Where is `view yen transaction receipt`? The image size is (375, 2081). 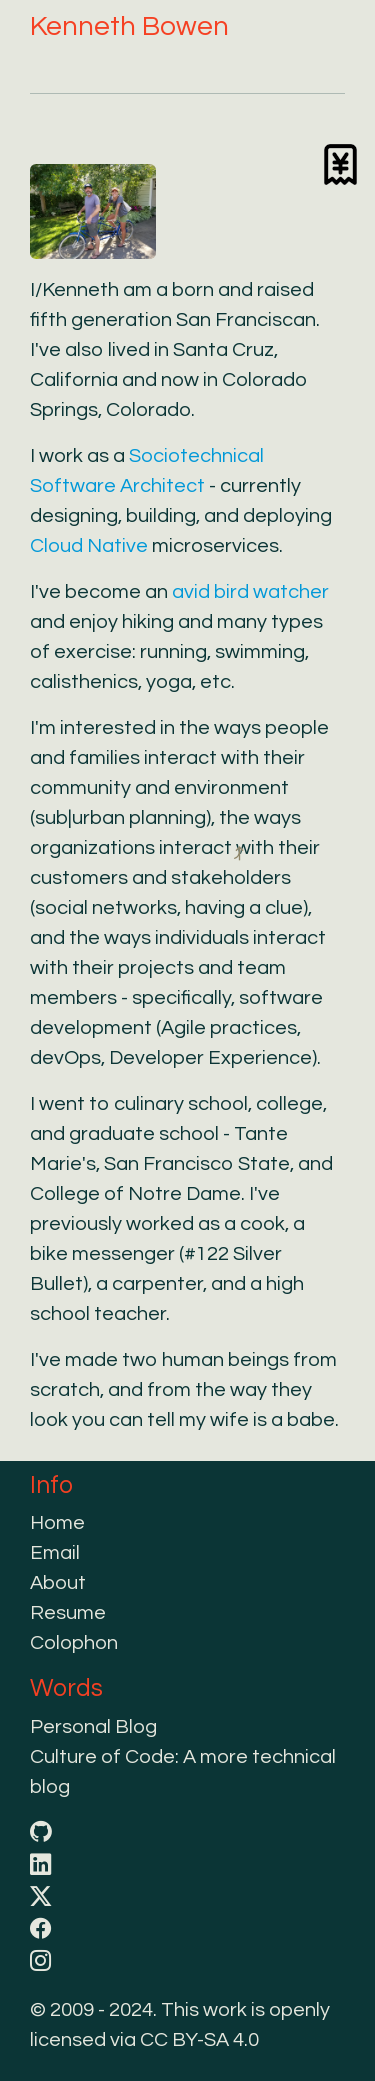
view yen transaction receipt is located at coordinates (340, 164).